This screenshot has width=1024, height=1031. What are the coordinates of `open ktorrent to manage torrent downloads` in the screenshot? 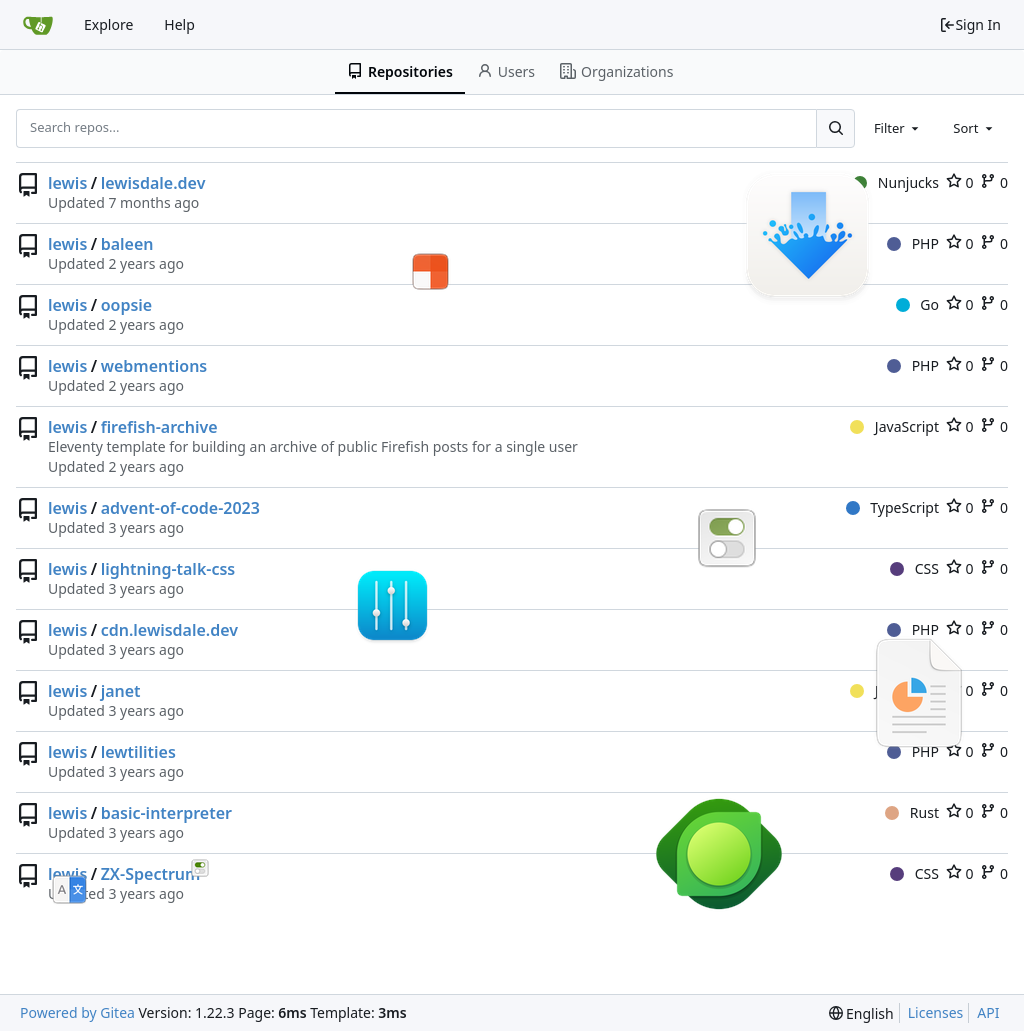 It's located at (807, 235).